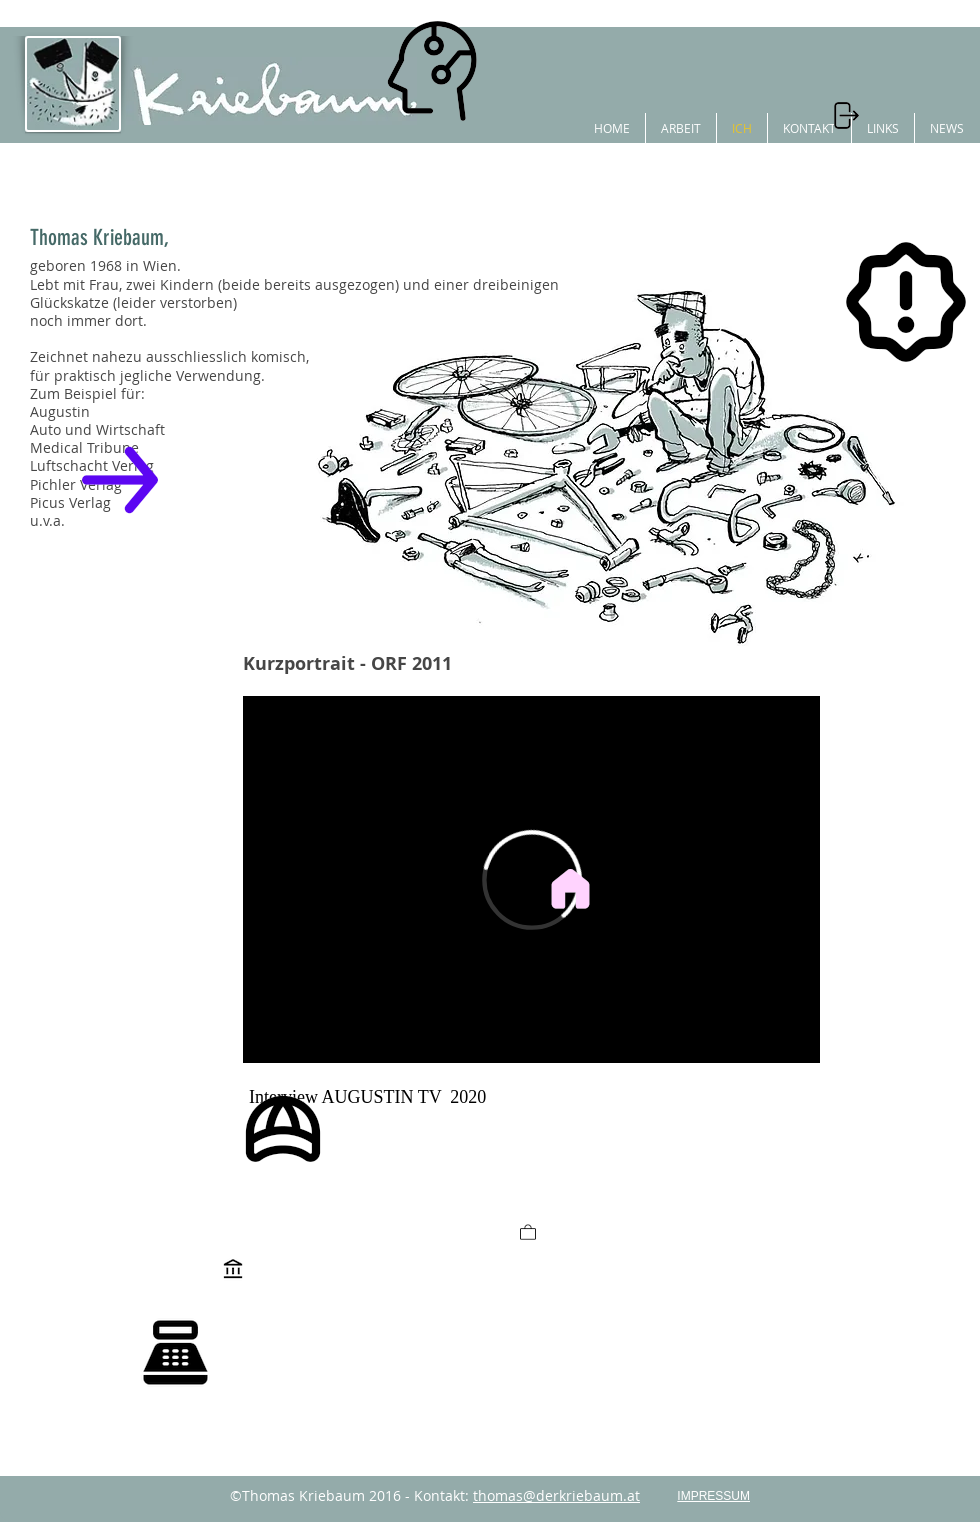  I want to click on indicates a warning or alert requiring attention, so click(906, 302).